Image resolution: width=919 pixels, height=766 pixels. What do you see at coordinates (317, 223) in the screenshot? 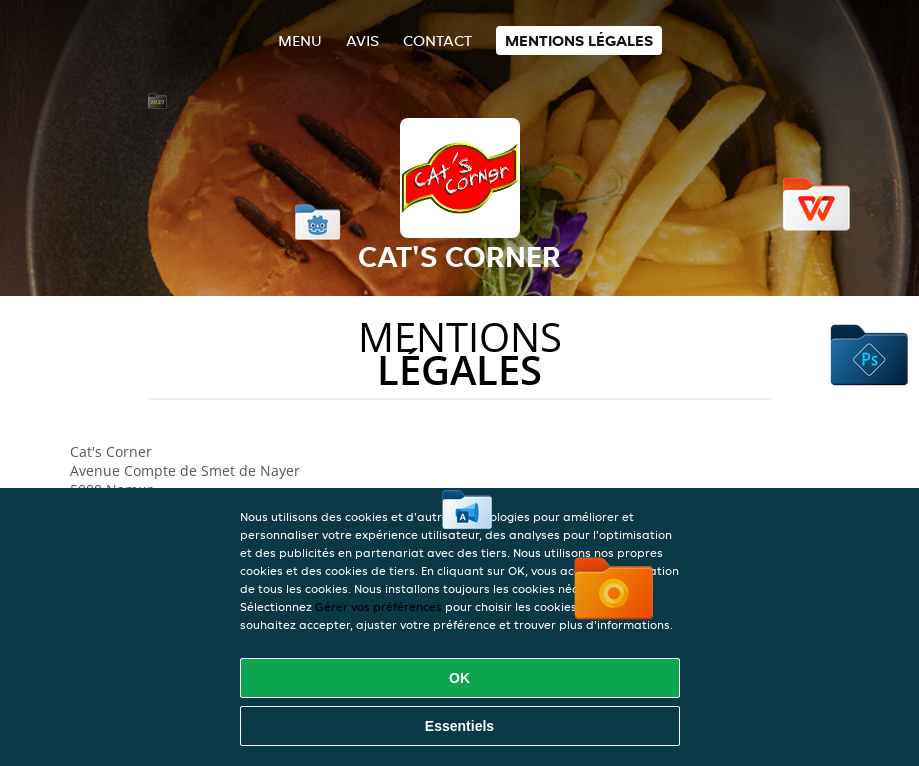
I see `folder containing godot engine project files` at bounding box center [317, 223].